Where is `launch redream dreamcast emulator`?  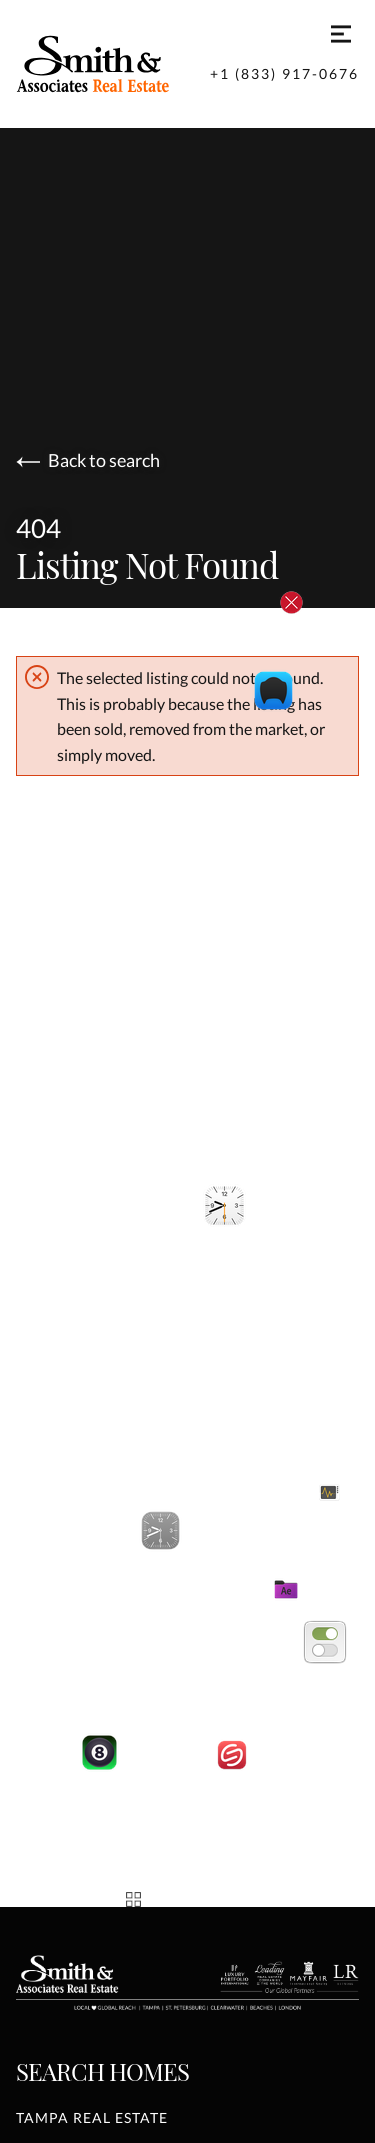 launch redream dreamcast emulator is located at coordinates (273, 690).